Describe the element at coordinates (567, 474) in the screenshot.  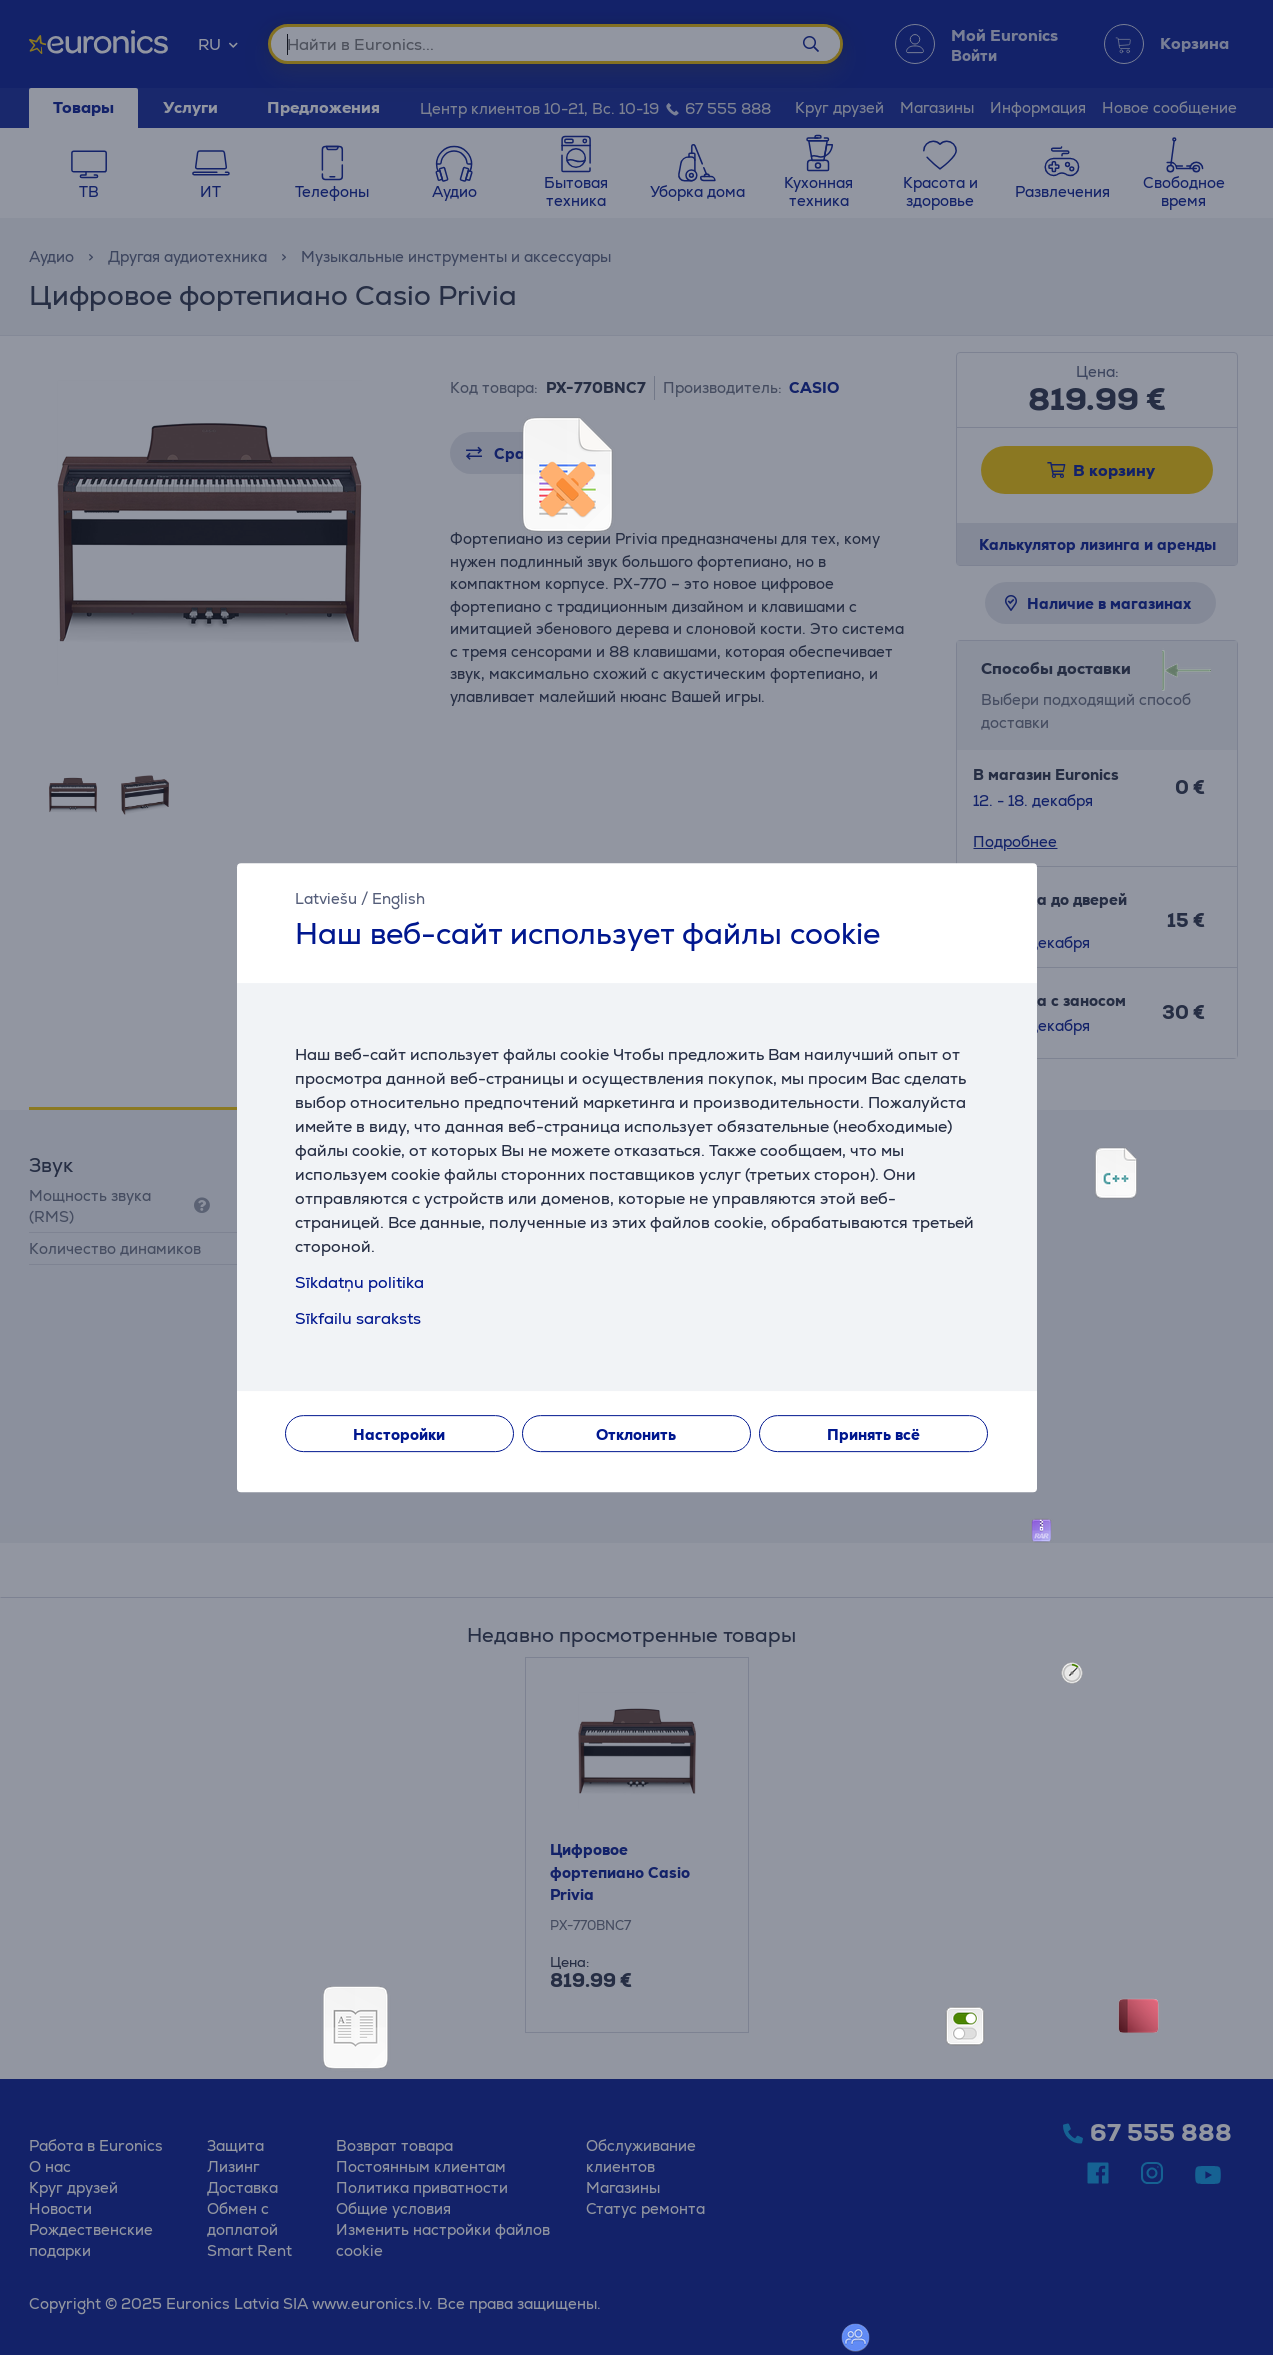
I see `a patch or diff file for code changes` at that location.